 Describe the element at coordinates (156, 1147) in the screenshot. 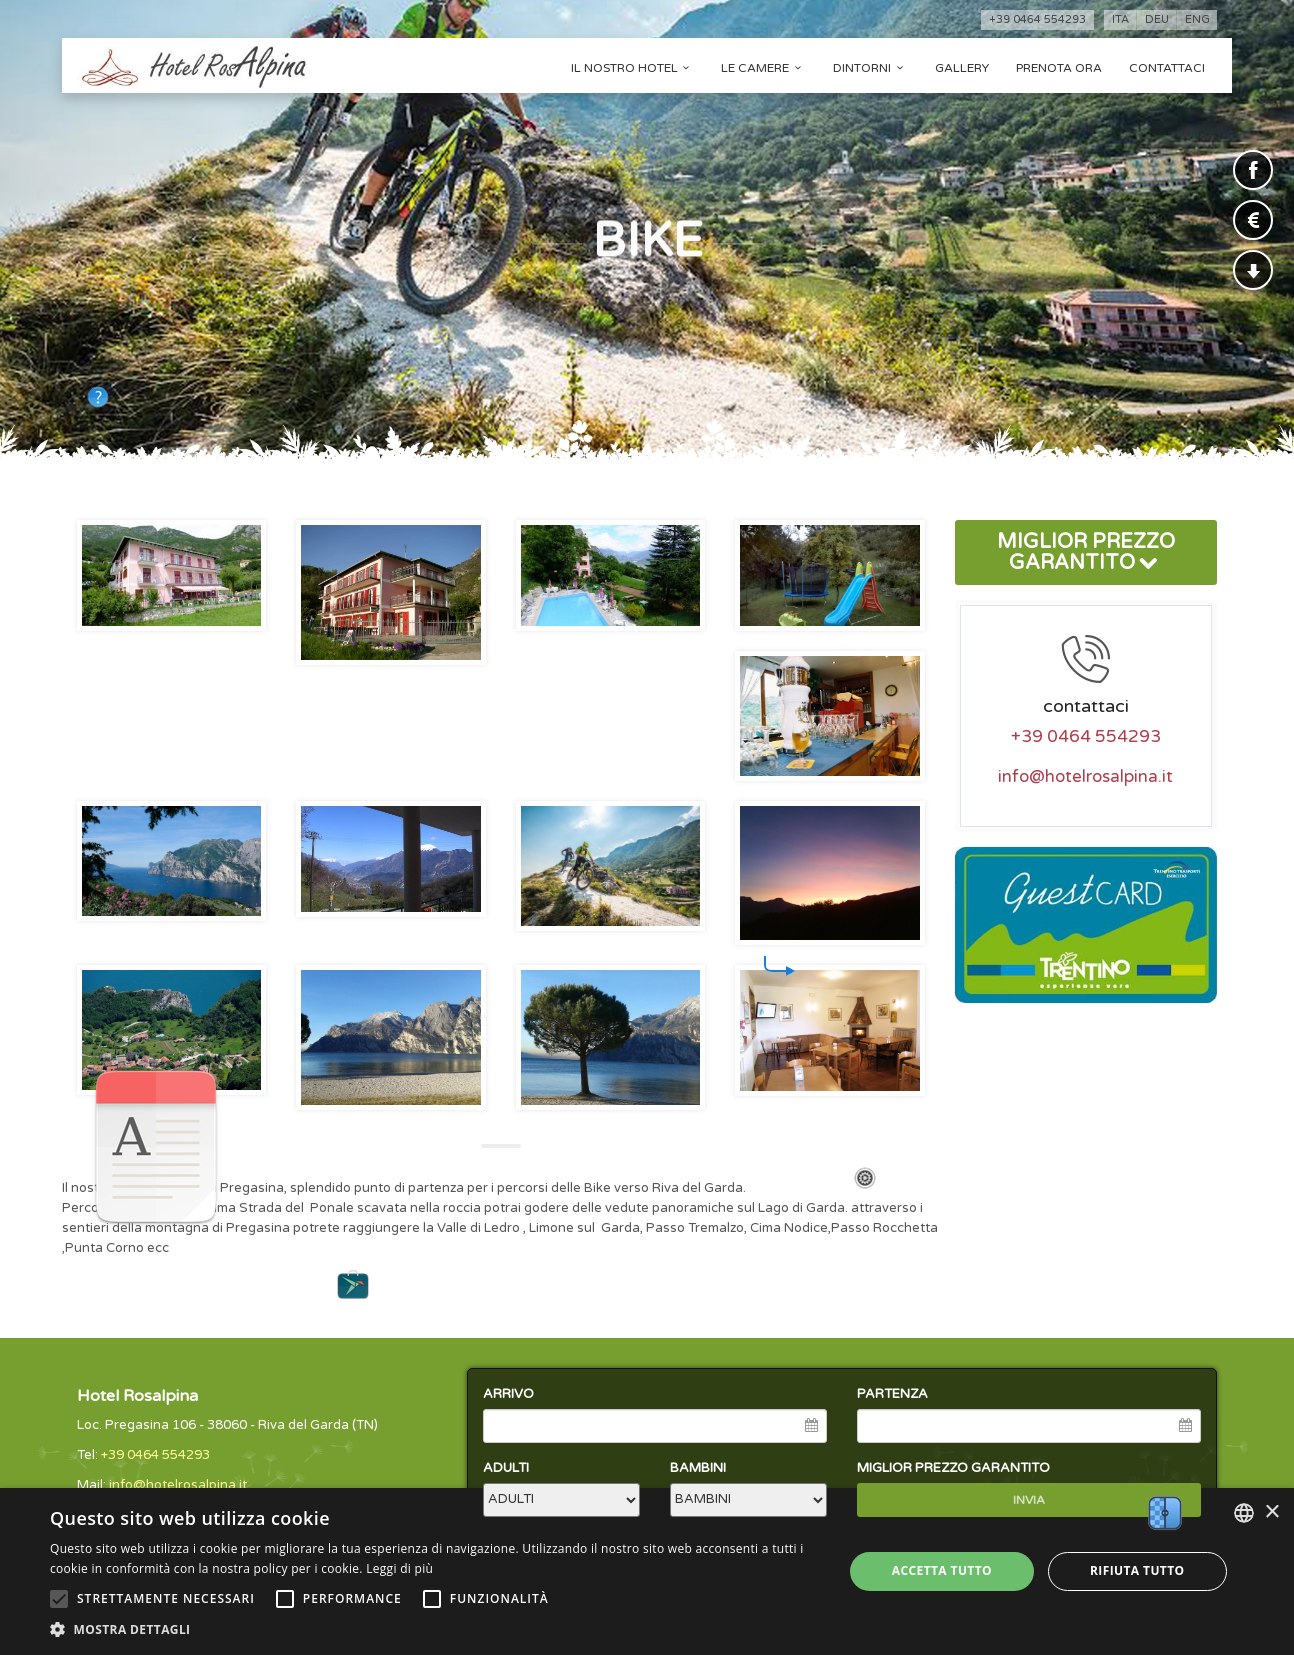

I see `open the gnome books e-reader application` at that location.